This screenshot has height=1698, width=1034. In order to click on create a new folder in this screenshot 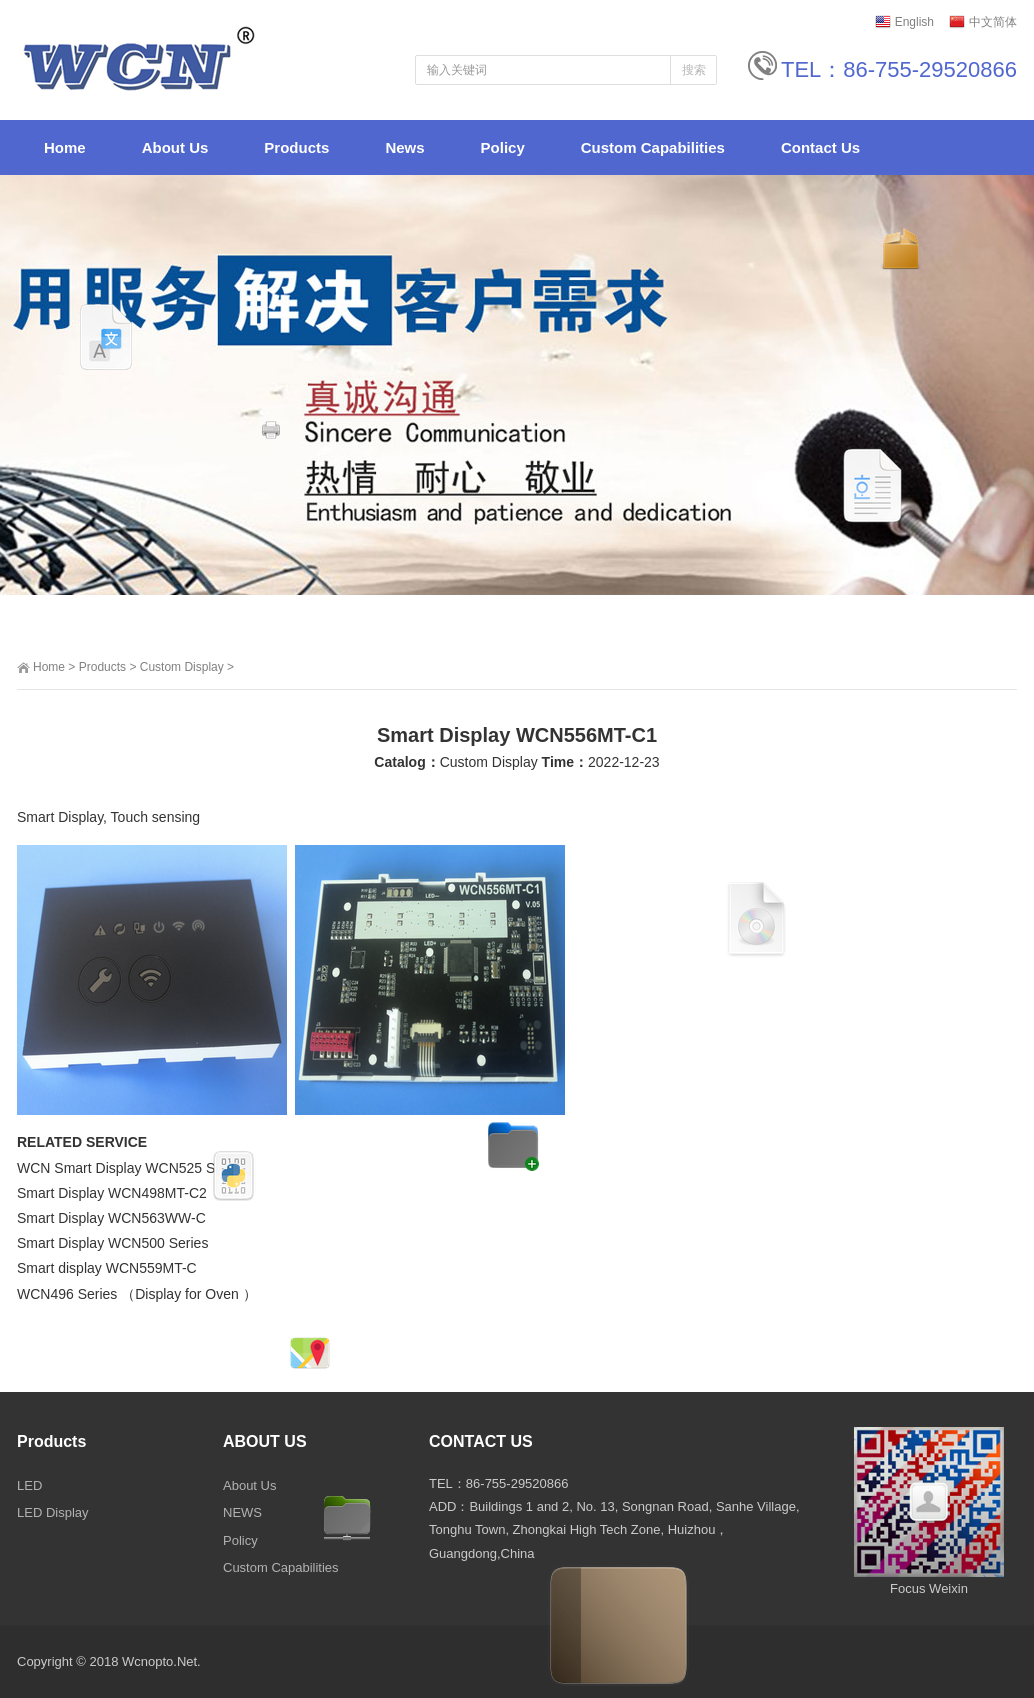, I will do `click(513, 1145)`.